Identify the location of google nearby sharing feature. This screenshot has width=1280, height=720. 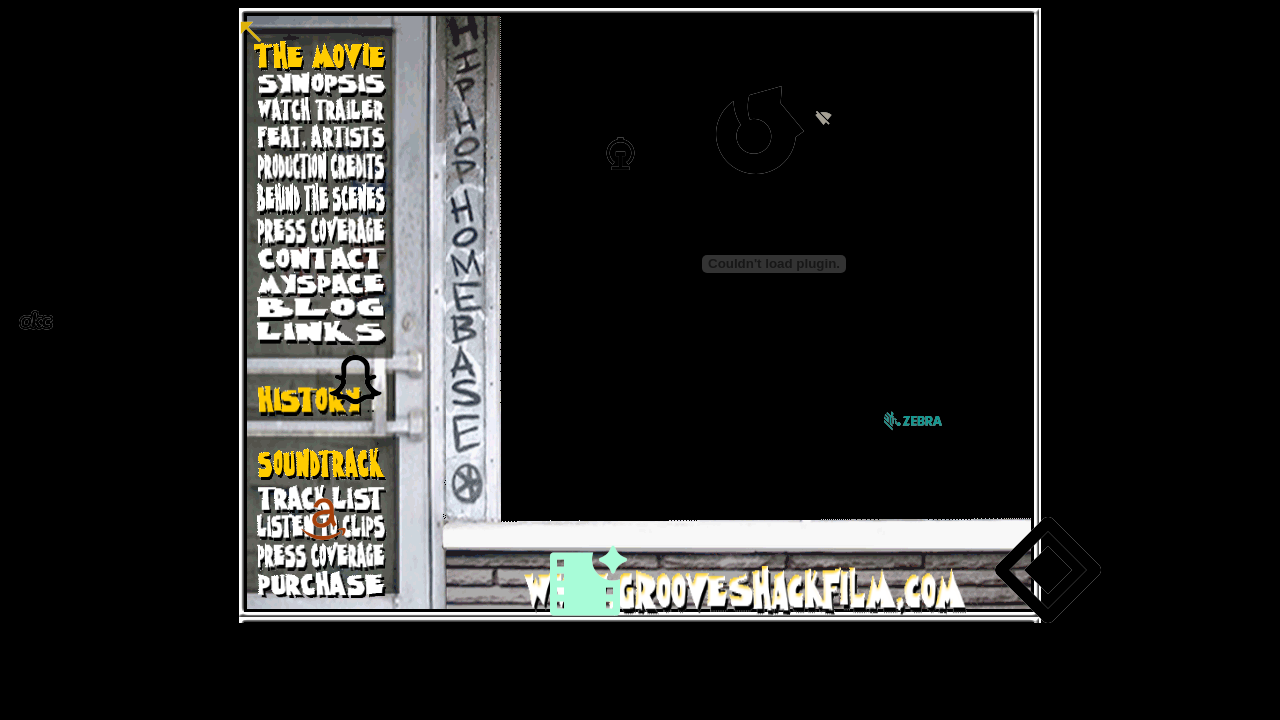
(1048, 570).